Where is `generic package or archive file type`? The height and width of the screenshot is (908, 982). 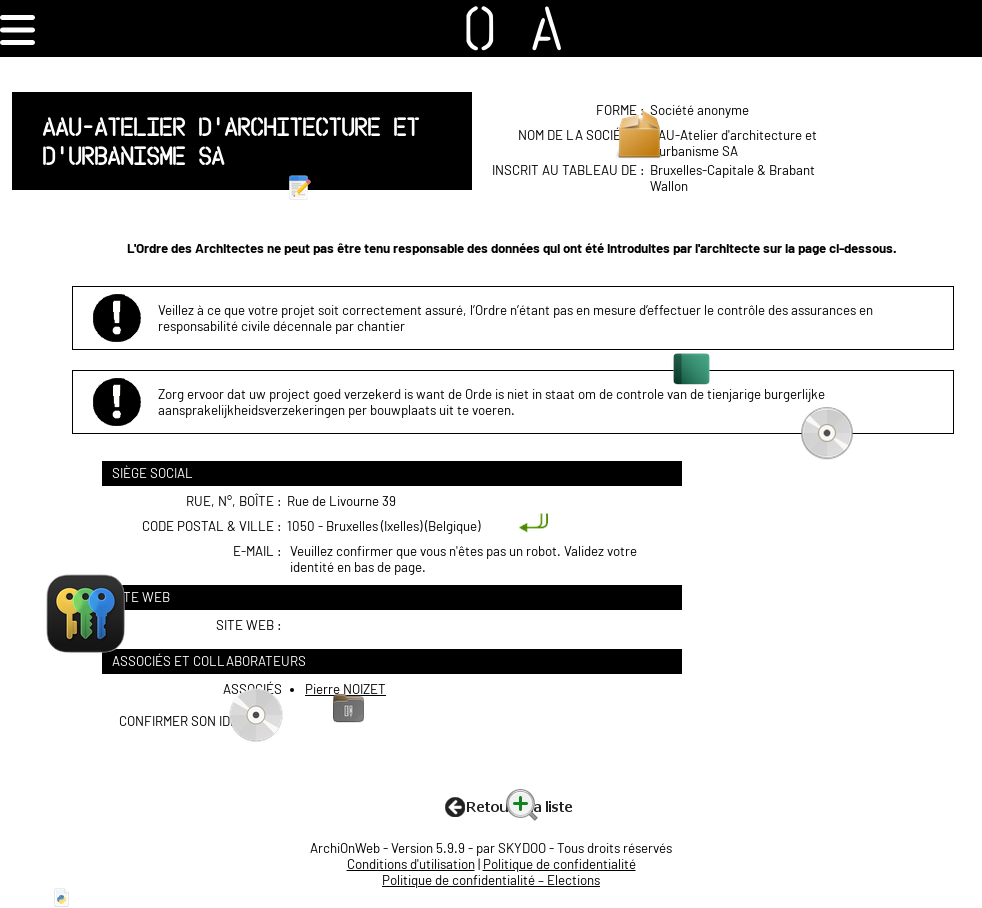
generic package or archive file type is located at coordinates (639, 135).